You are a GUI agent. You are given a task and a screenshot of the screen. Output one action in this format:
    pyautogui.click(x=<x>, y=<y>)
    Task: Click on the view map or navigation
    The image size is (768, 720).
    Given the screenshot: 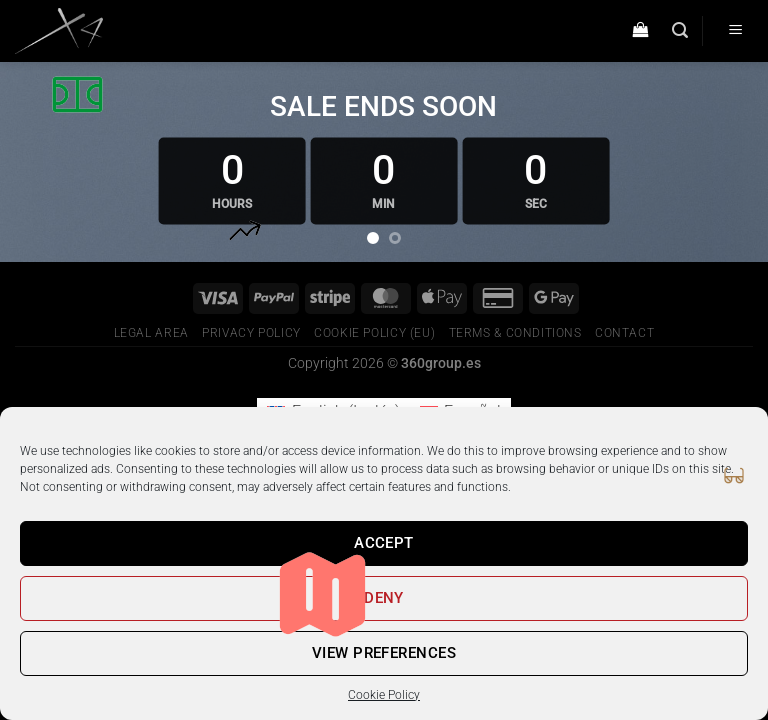 What is the action you would take?
    pyautogui.click(x=322, y=594)
    